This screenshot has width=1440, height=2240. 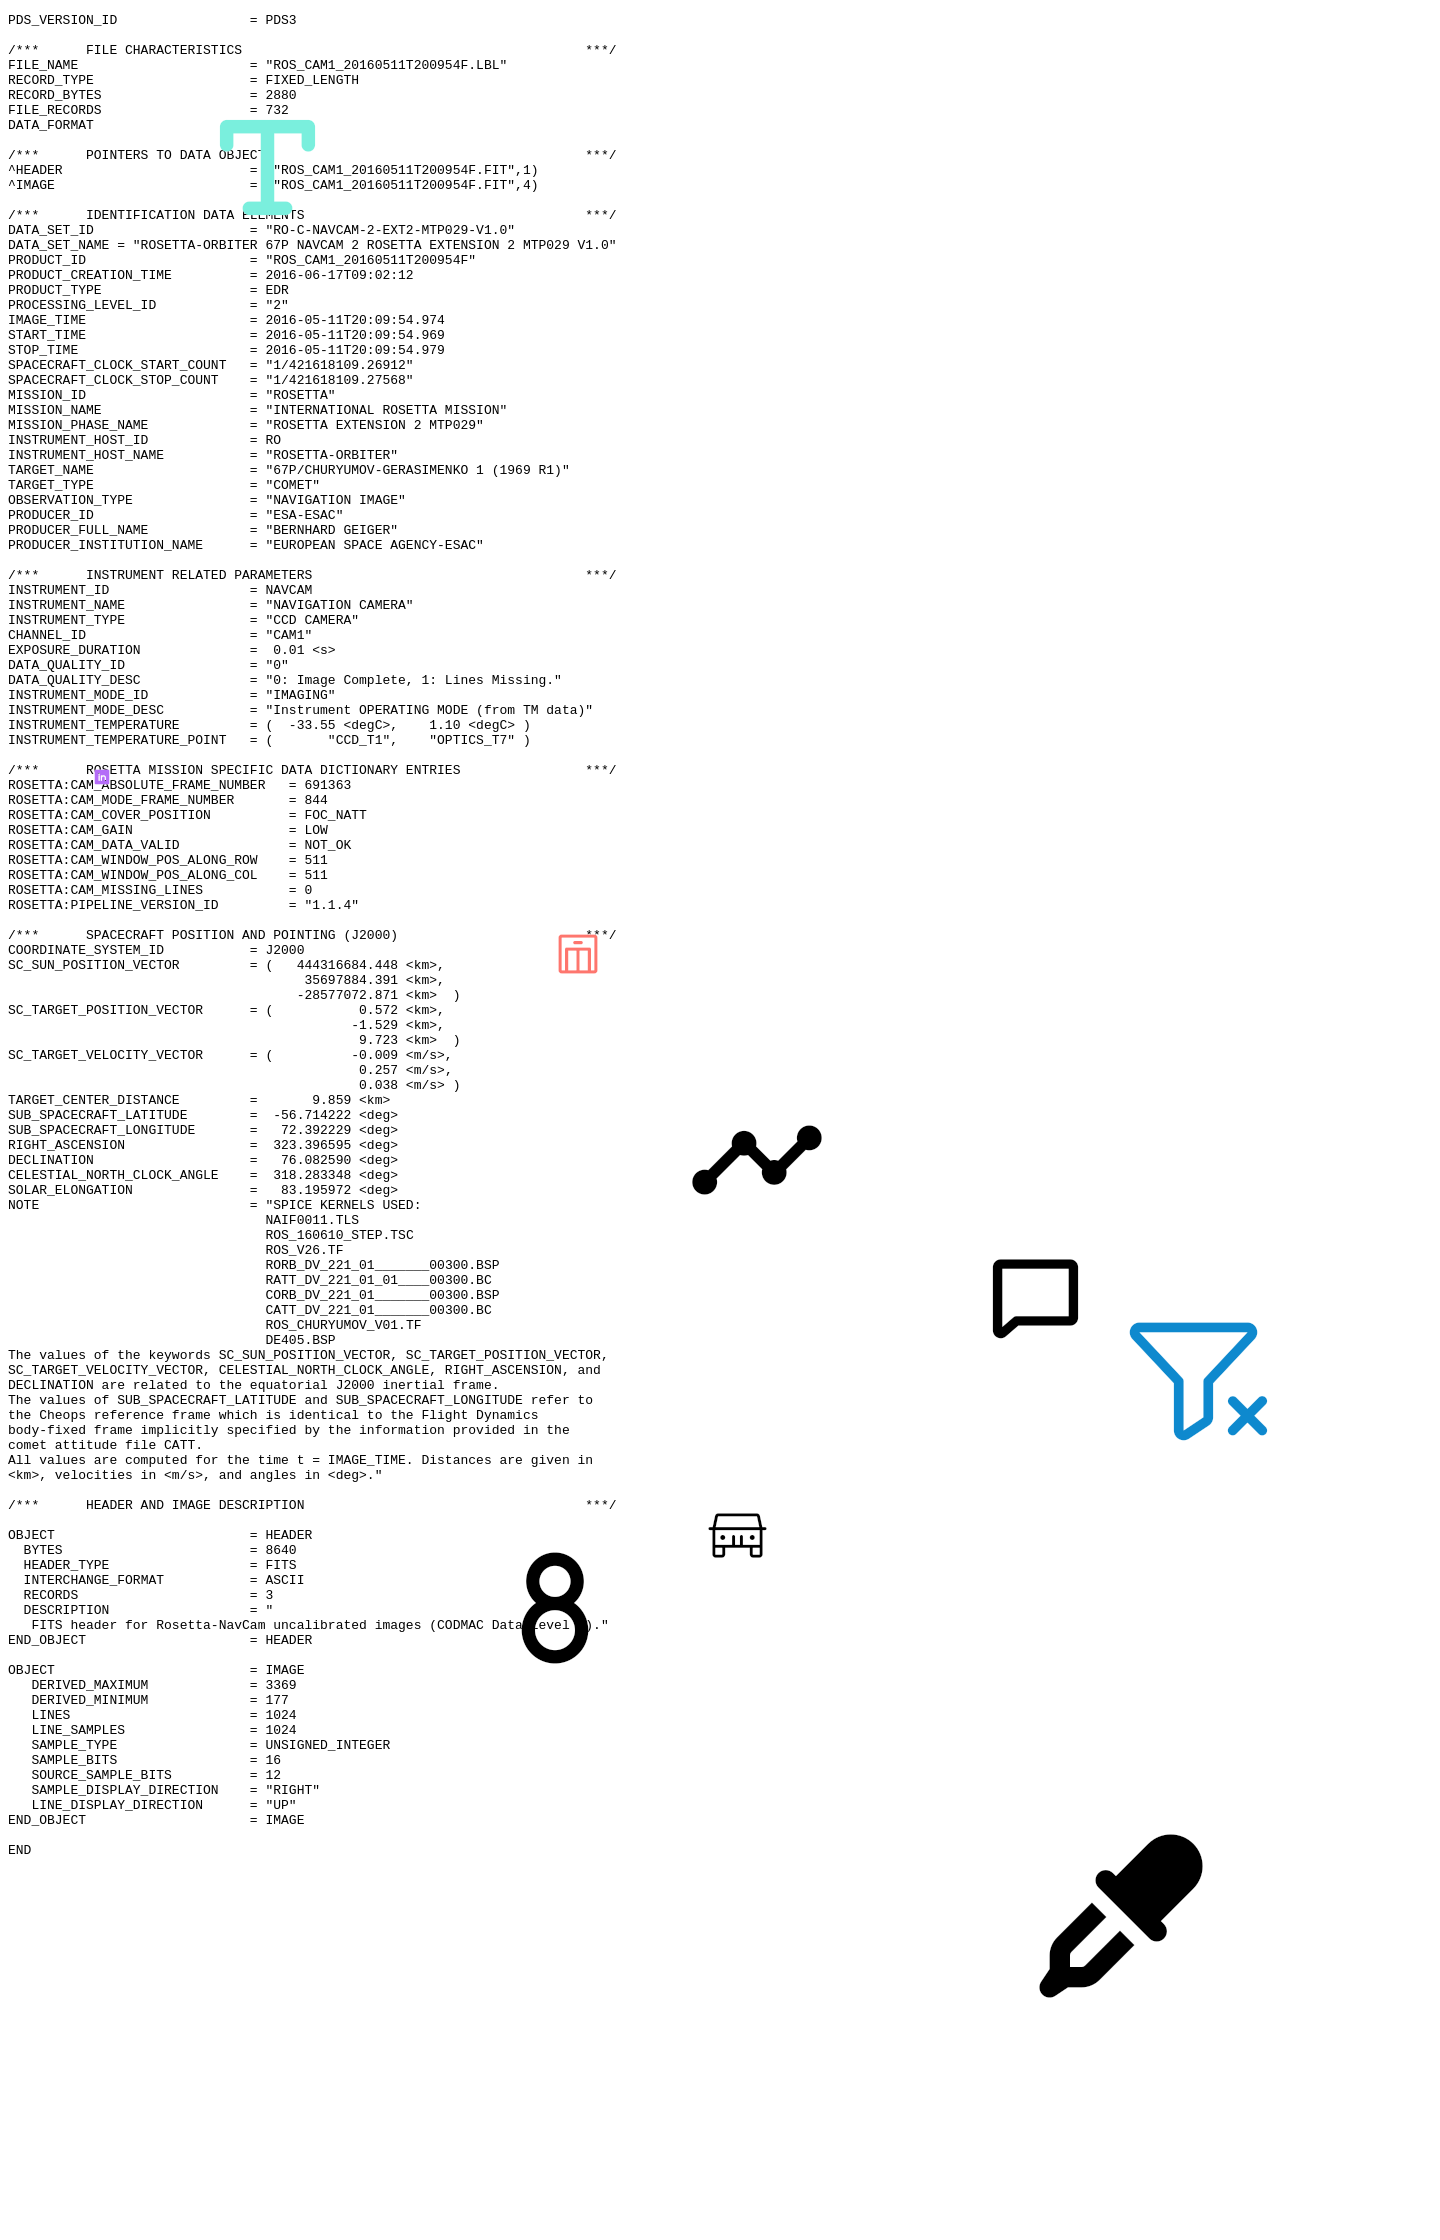 What do you see at coordinates (578, 954) in the screenshot?
I see `indicates elevator access nearby` at bounding box center [578, 954].